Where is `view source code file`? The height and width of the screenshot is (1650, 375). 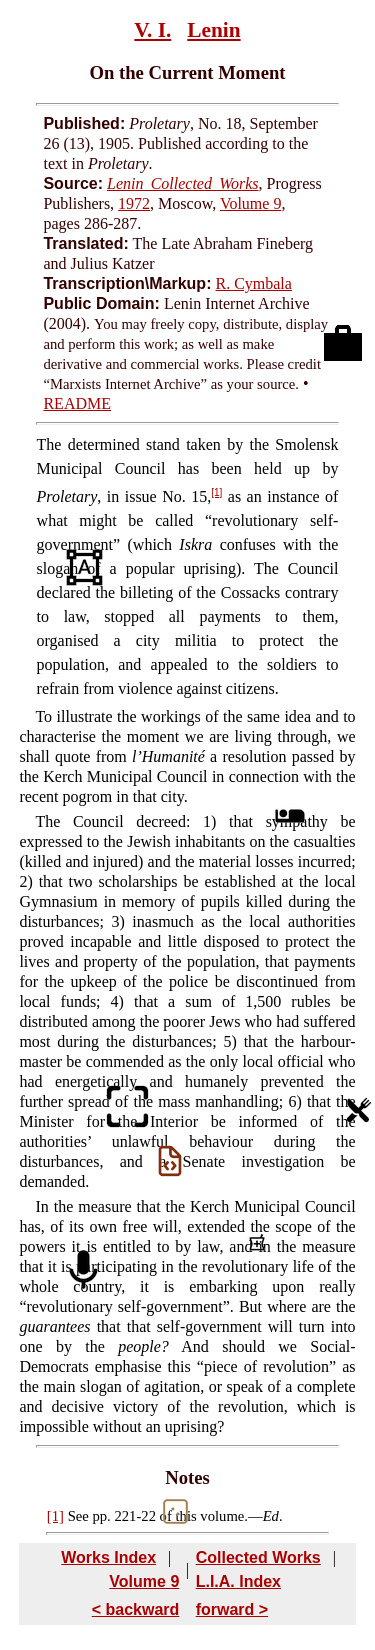
view source code file is located at coordinates (170, 1161).